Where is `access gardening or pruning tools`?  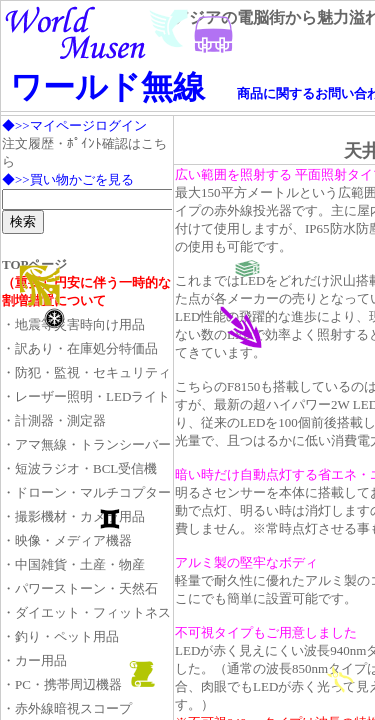
access gardening or pruning tools is located at coordinates (340, 679).